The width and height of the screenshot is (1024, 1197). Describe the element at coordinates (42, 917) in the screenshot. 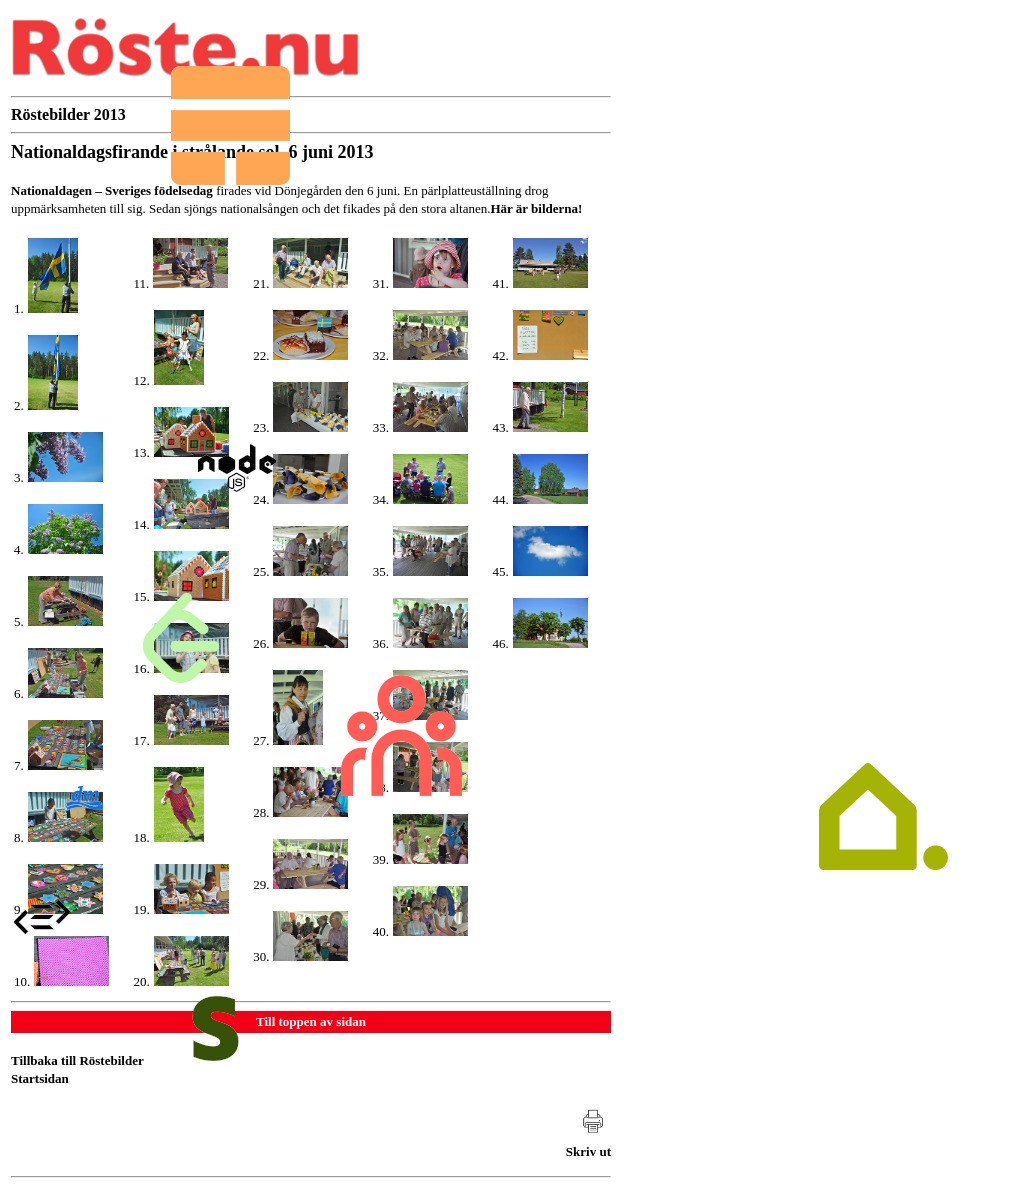

I see `purescript programming language logo` at that location.